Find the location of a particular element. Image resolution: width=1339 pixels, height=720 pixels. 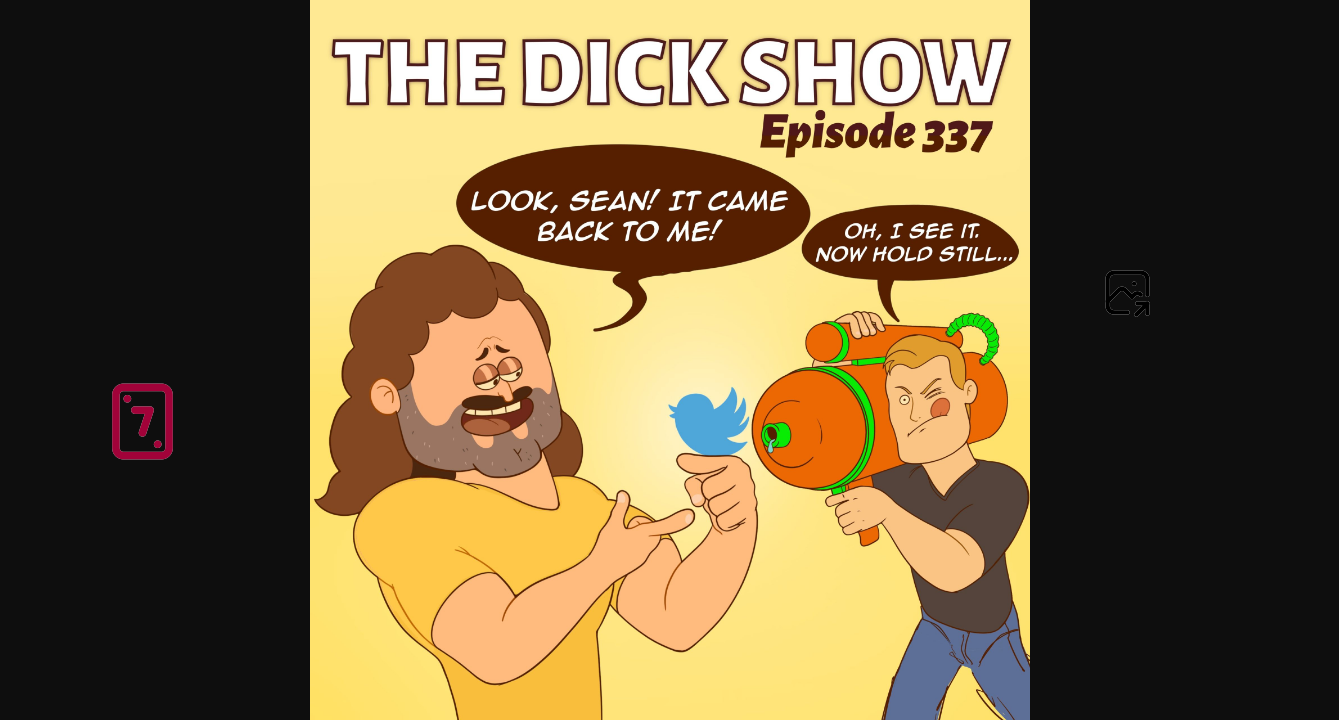

share a photo or image is located at coordinates (1127, 292).